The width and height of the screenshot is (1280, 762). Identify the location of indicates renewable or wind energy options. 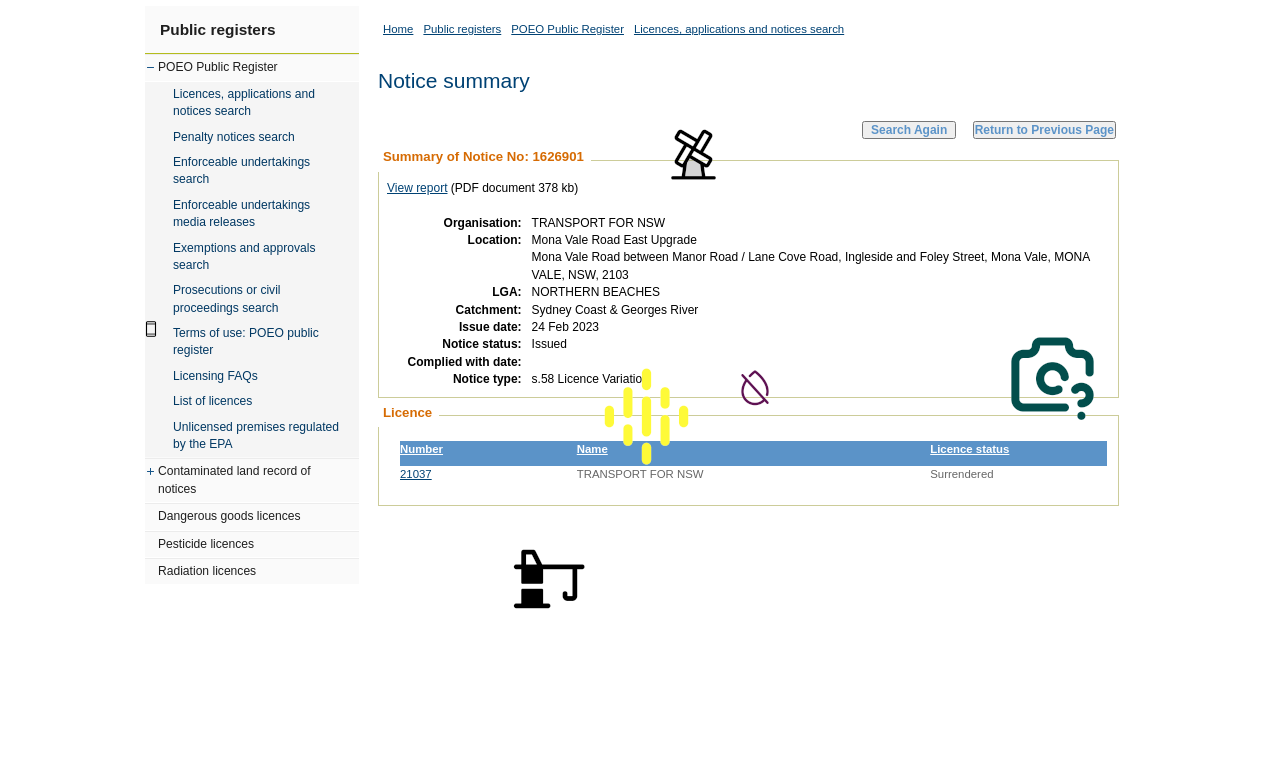
(693, 155).